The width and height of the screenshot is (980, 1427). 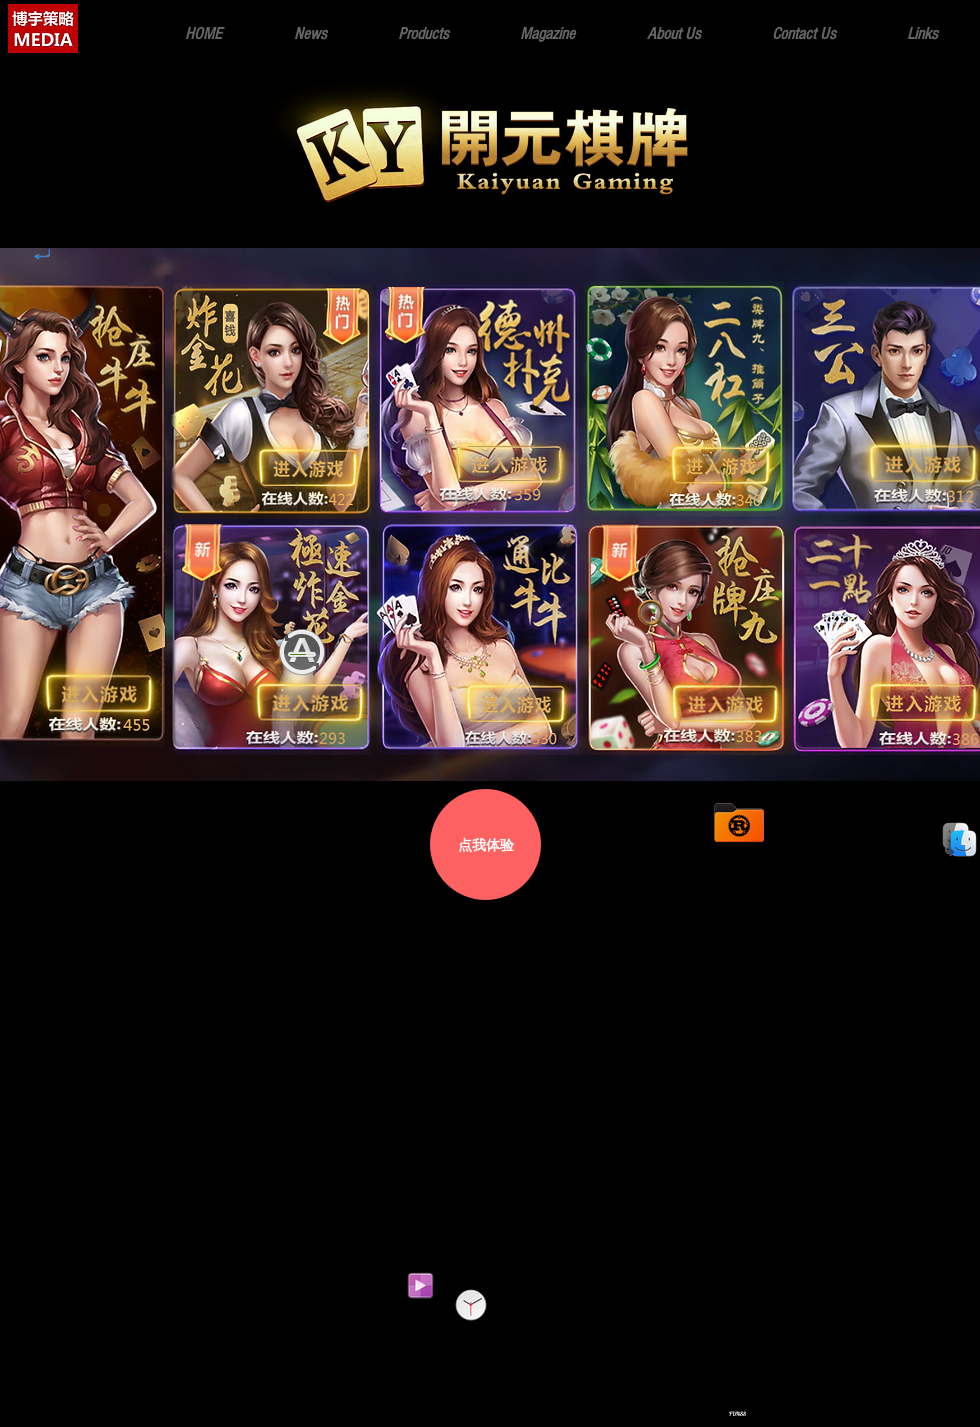 What do you see at coordinates (420, 1285) in the screenshot?
I see `access media codec settings` at bounding box center [420, 1285].